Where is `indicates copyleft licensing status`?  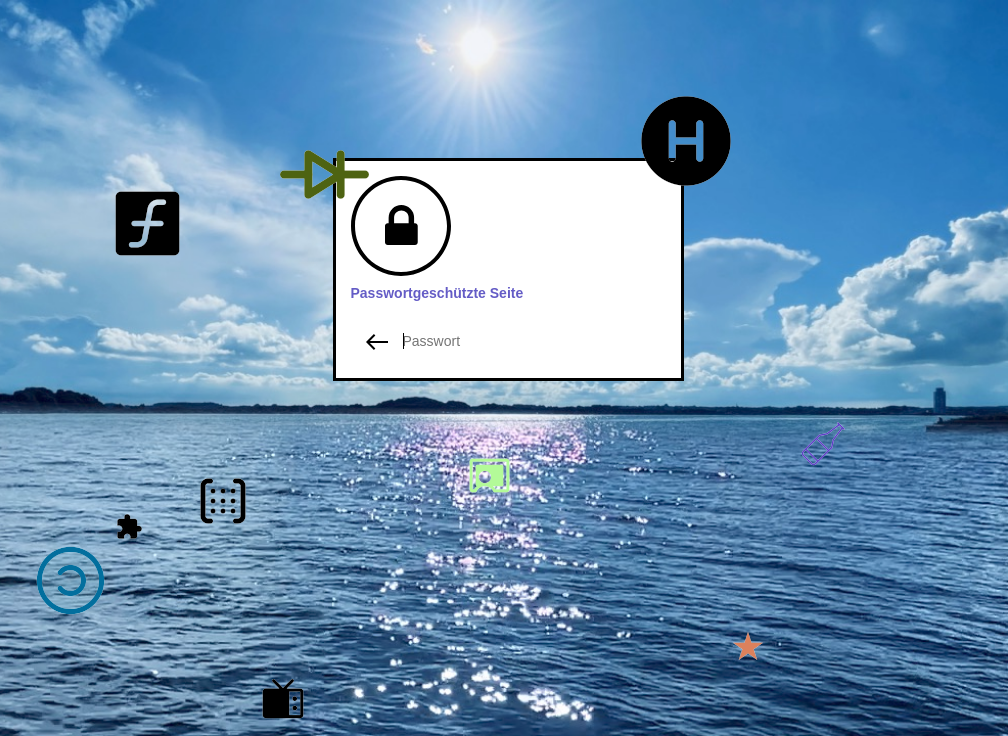 indicates copyleft licensing status is located at coordinates (70, 580).